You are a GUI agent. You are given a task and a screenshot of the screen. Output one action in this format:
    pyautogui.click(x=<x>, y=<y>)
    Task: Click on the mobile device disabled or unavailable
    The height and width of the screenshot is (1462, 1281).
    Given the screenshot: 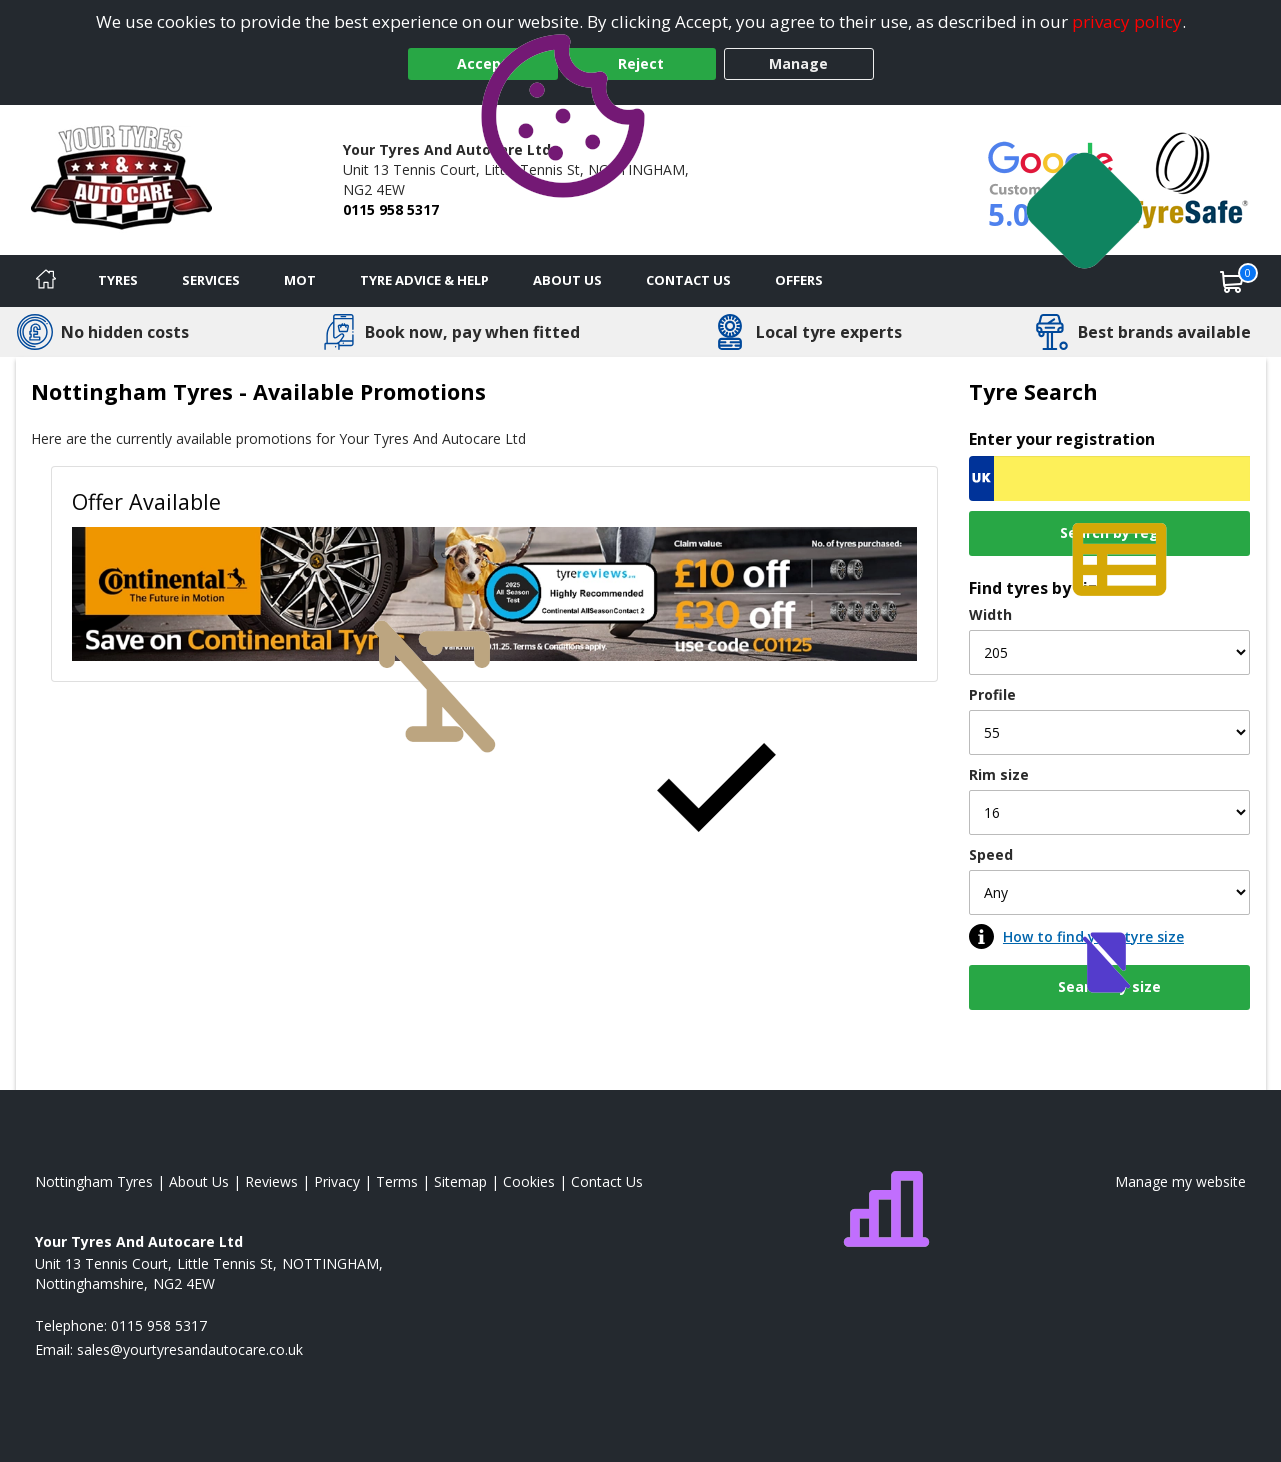 What is the action you would take?
    pyautogui.click(x=1106, y=962)
    